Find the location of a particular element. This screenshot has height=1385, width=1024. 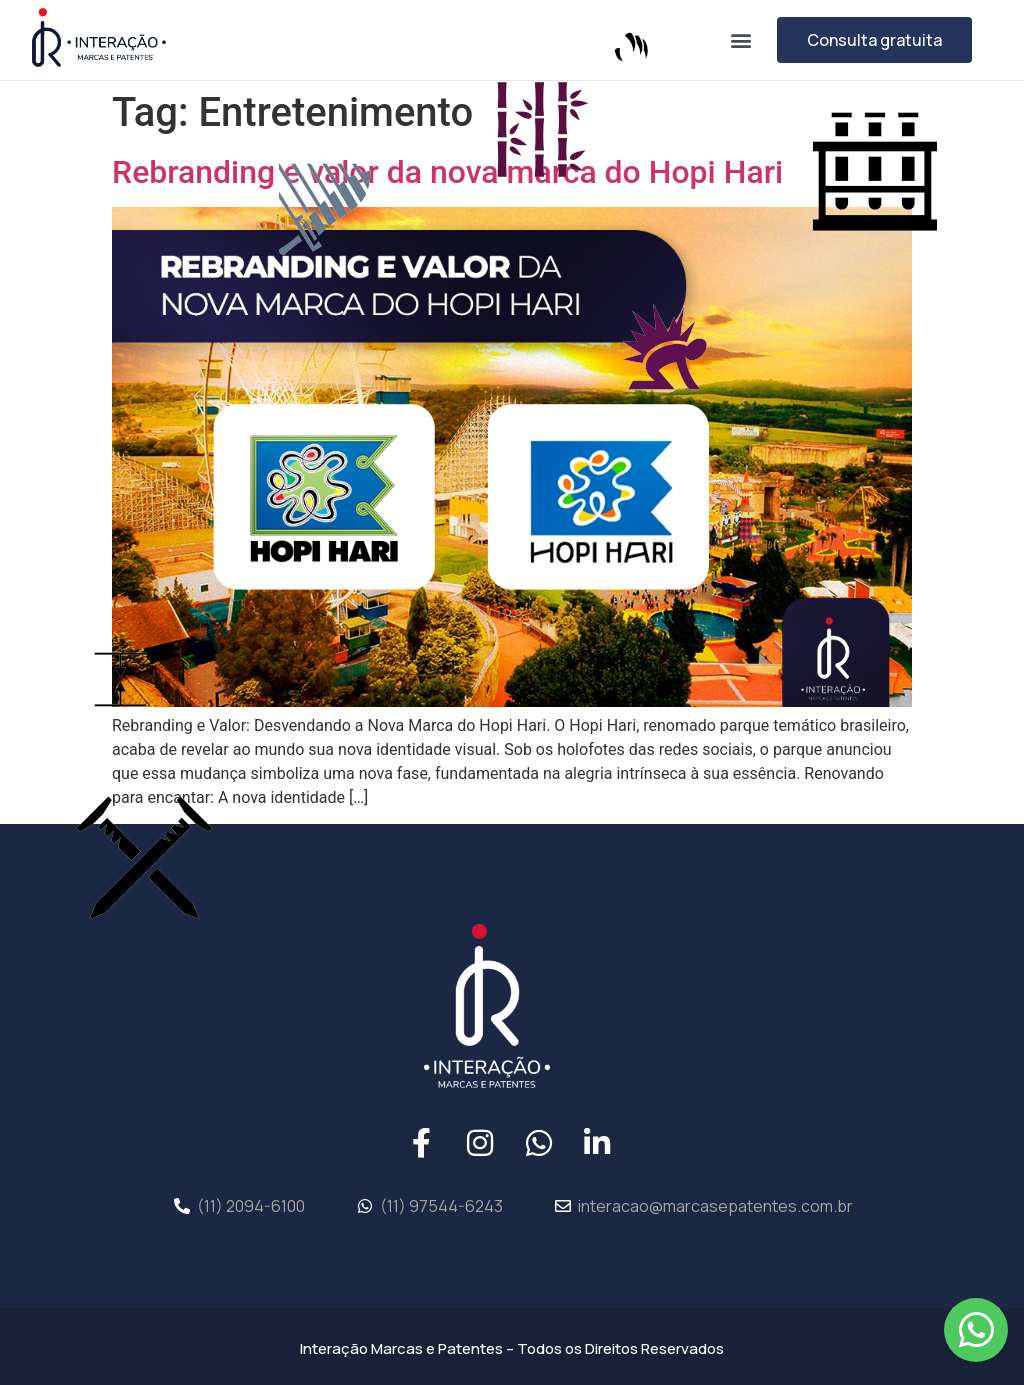

crafting or construction materials in a game inventory is located at coordinates (144, 856).